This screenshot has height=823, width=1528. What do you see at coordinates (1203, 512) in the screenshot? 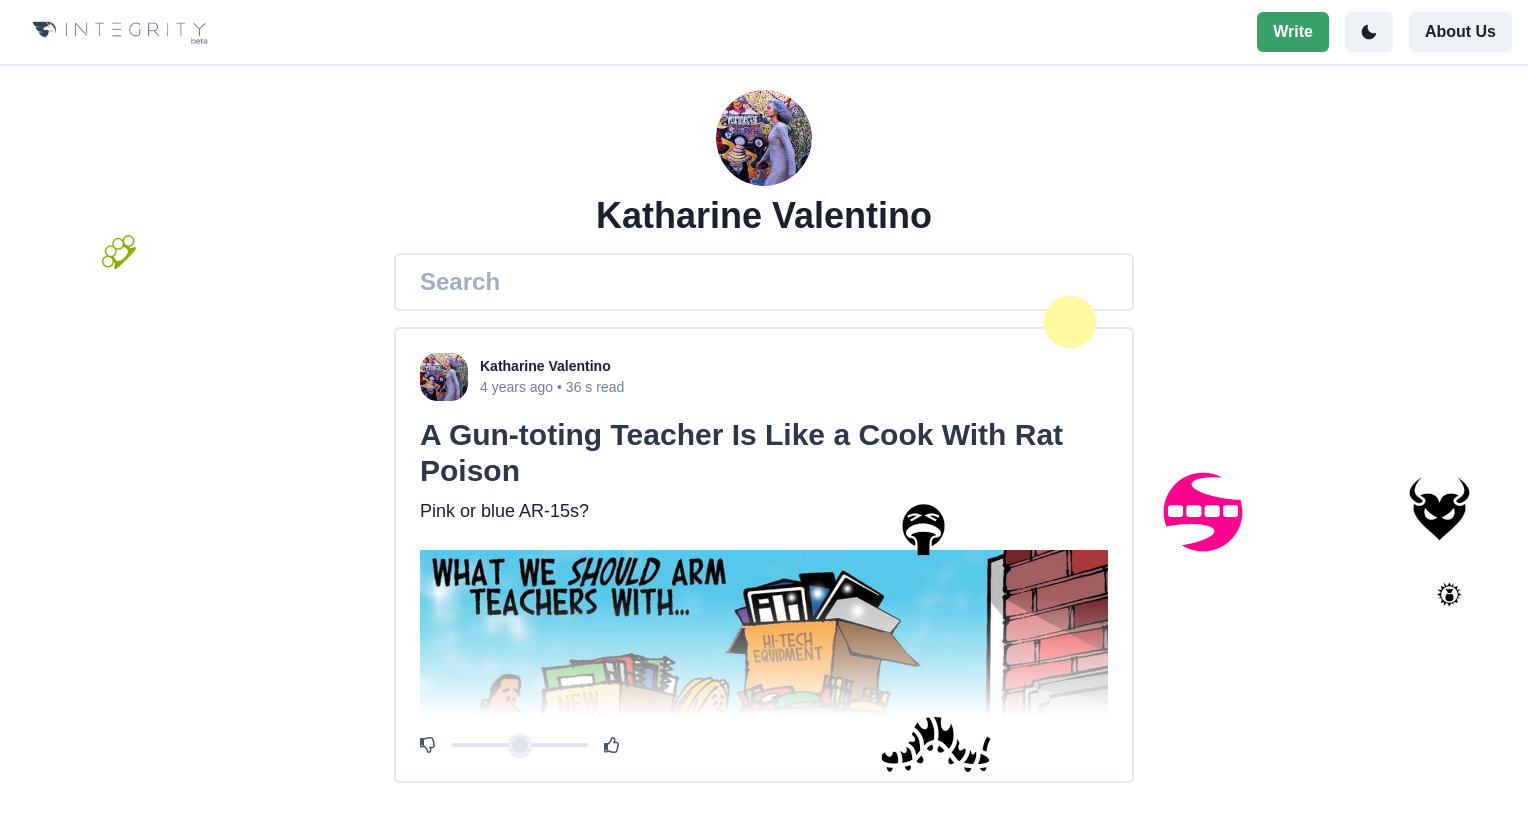
I see `access video or media gallery` at bounding box center [1203, 512].